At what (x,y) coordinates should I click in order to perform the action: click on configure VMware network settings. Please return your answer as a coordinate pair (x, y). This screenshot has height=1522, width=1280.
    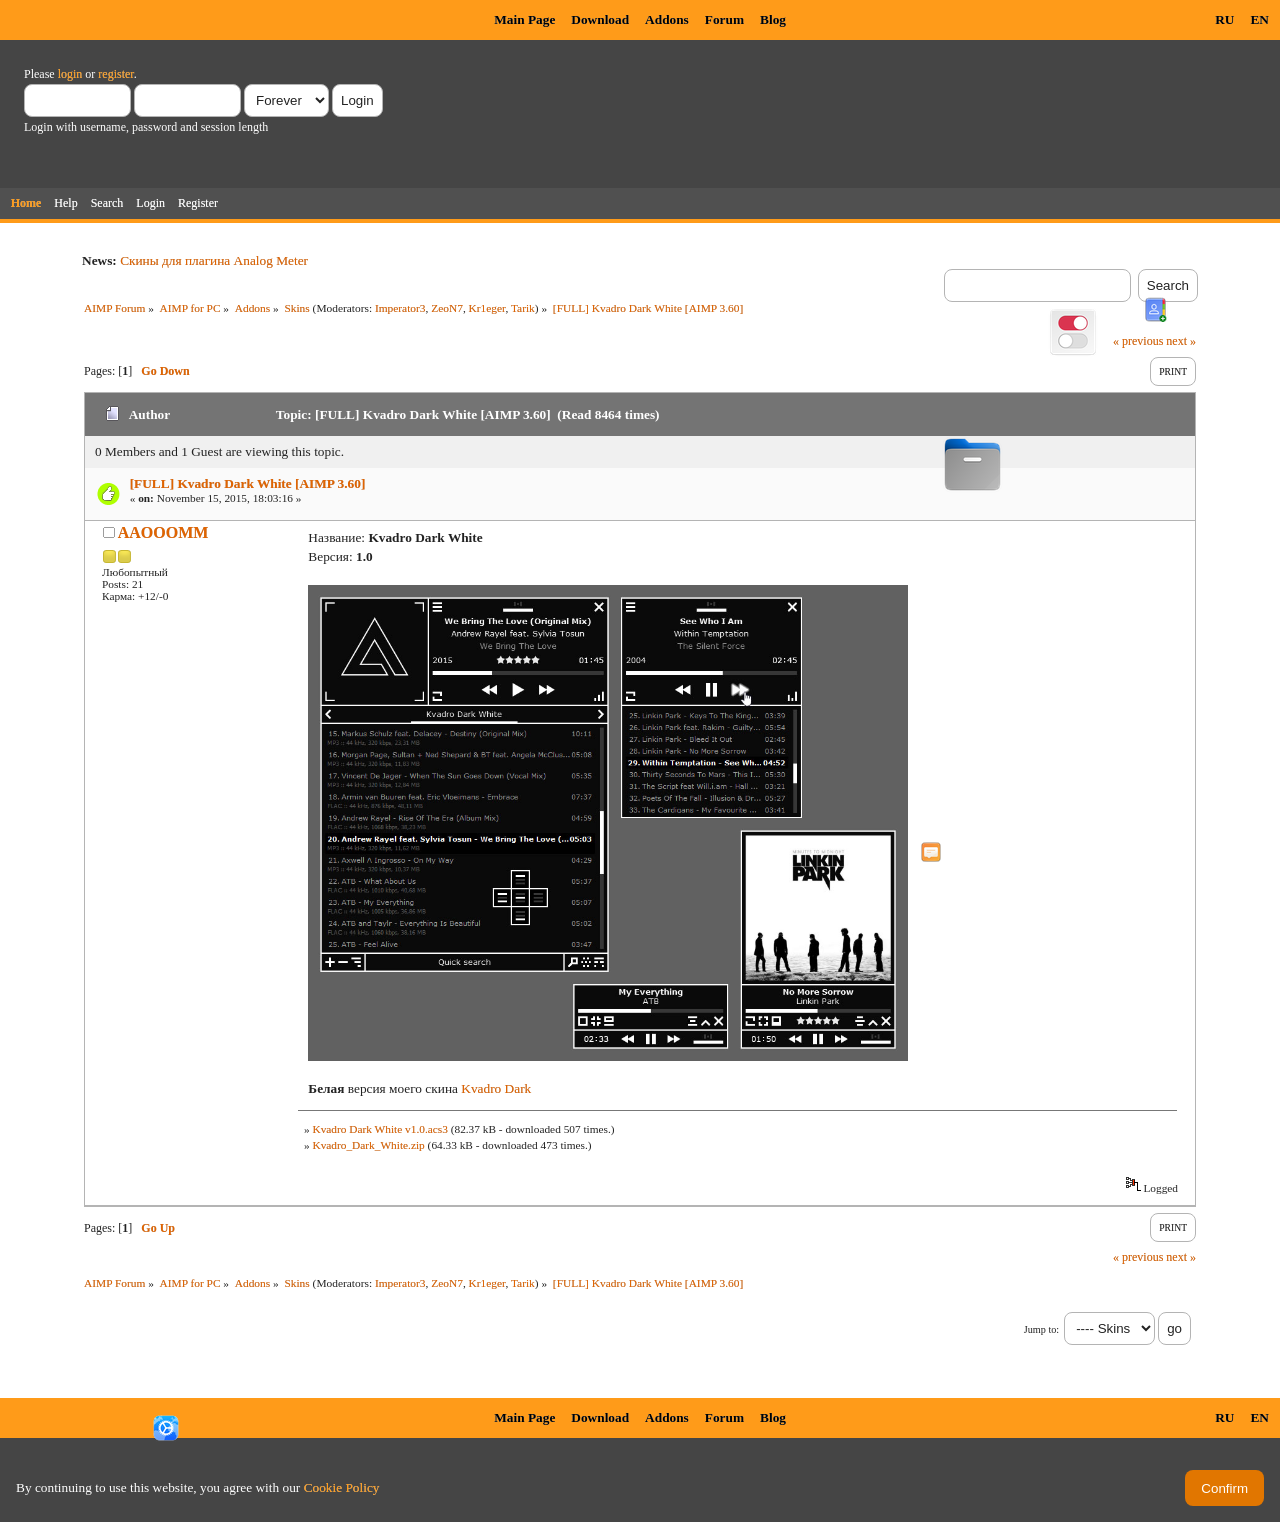
    Looking at the image, I should click on (166, 1428).